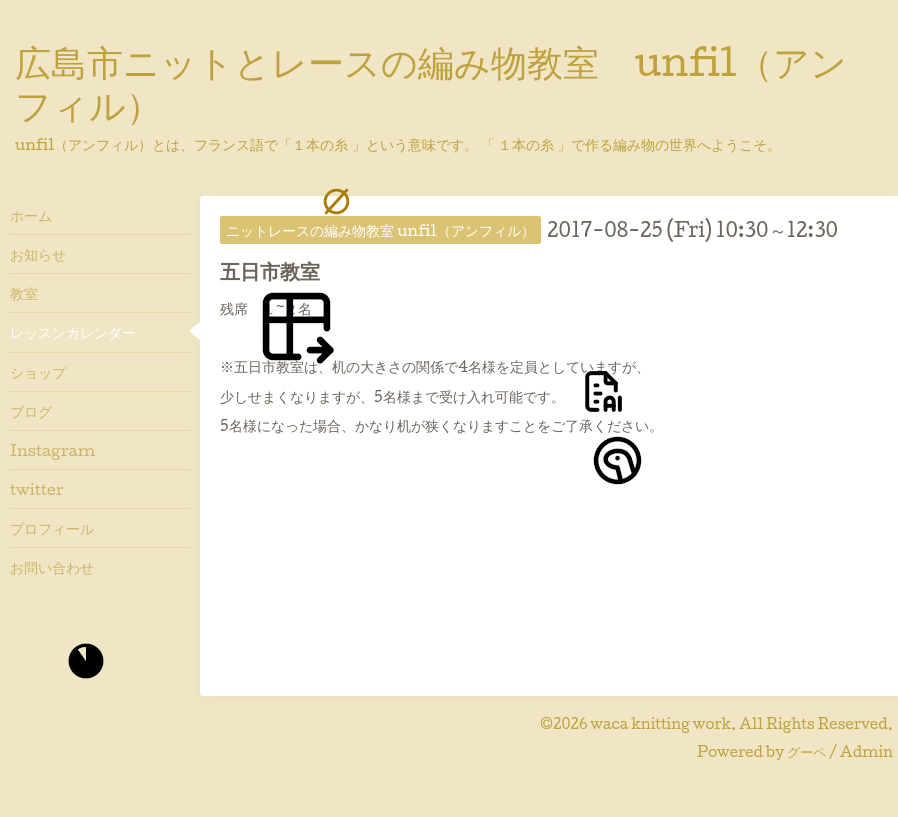  What do you see at coordinates (86, 661) in the screenshot?
I see `indicates 90% progress or completion` at bounding box center [86, 661].